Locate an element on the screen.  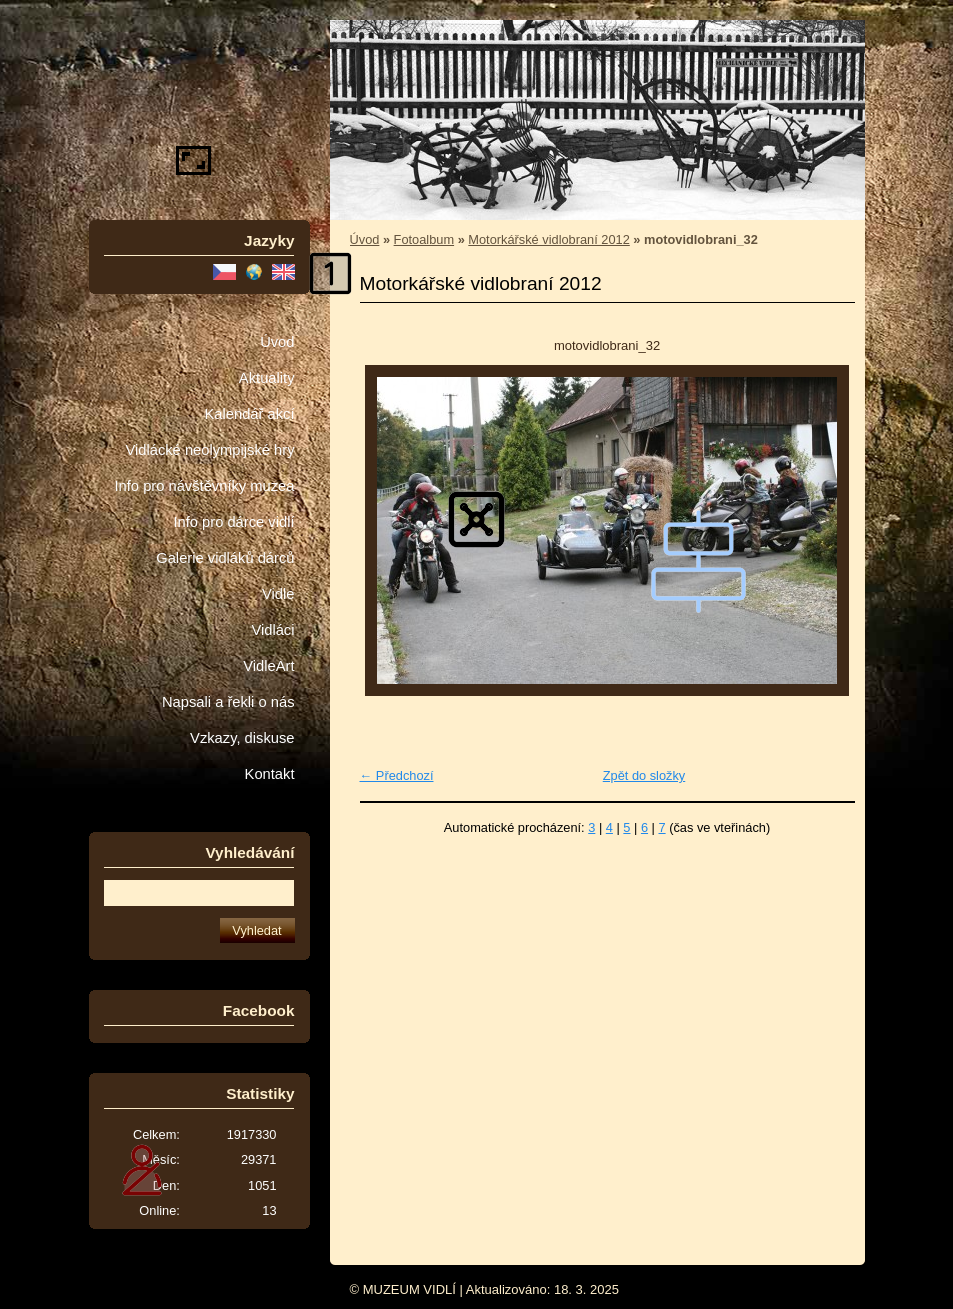
align objects to horizontal center is located at coordinates (698, 561).